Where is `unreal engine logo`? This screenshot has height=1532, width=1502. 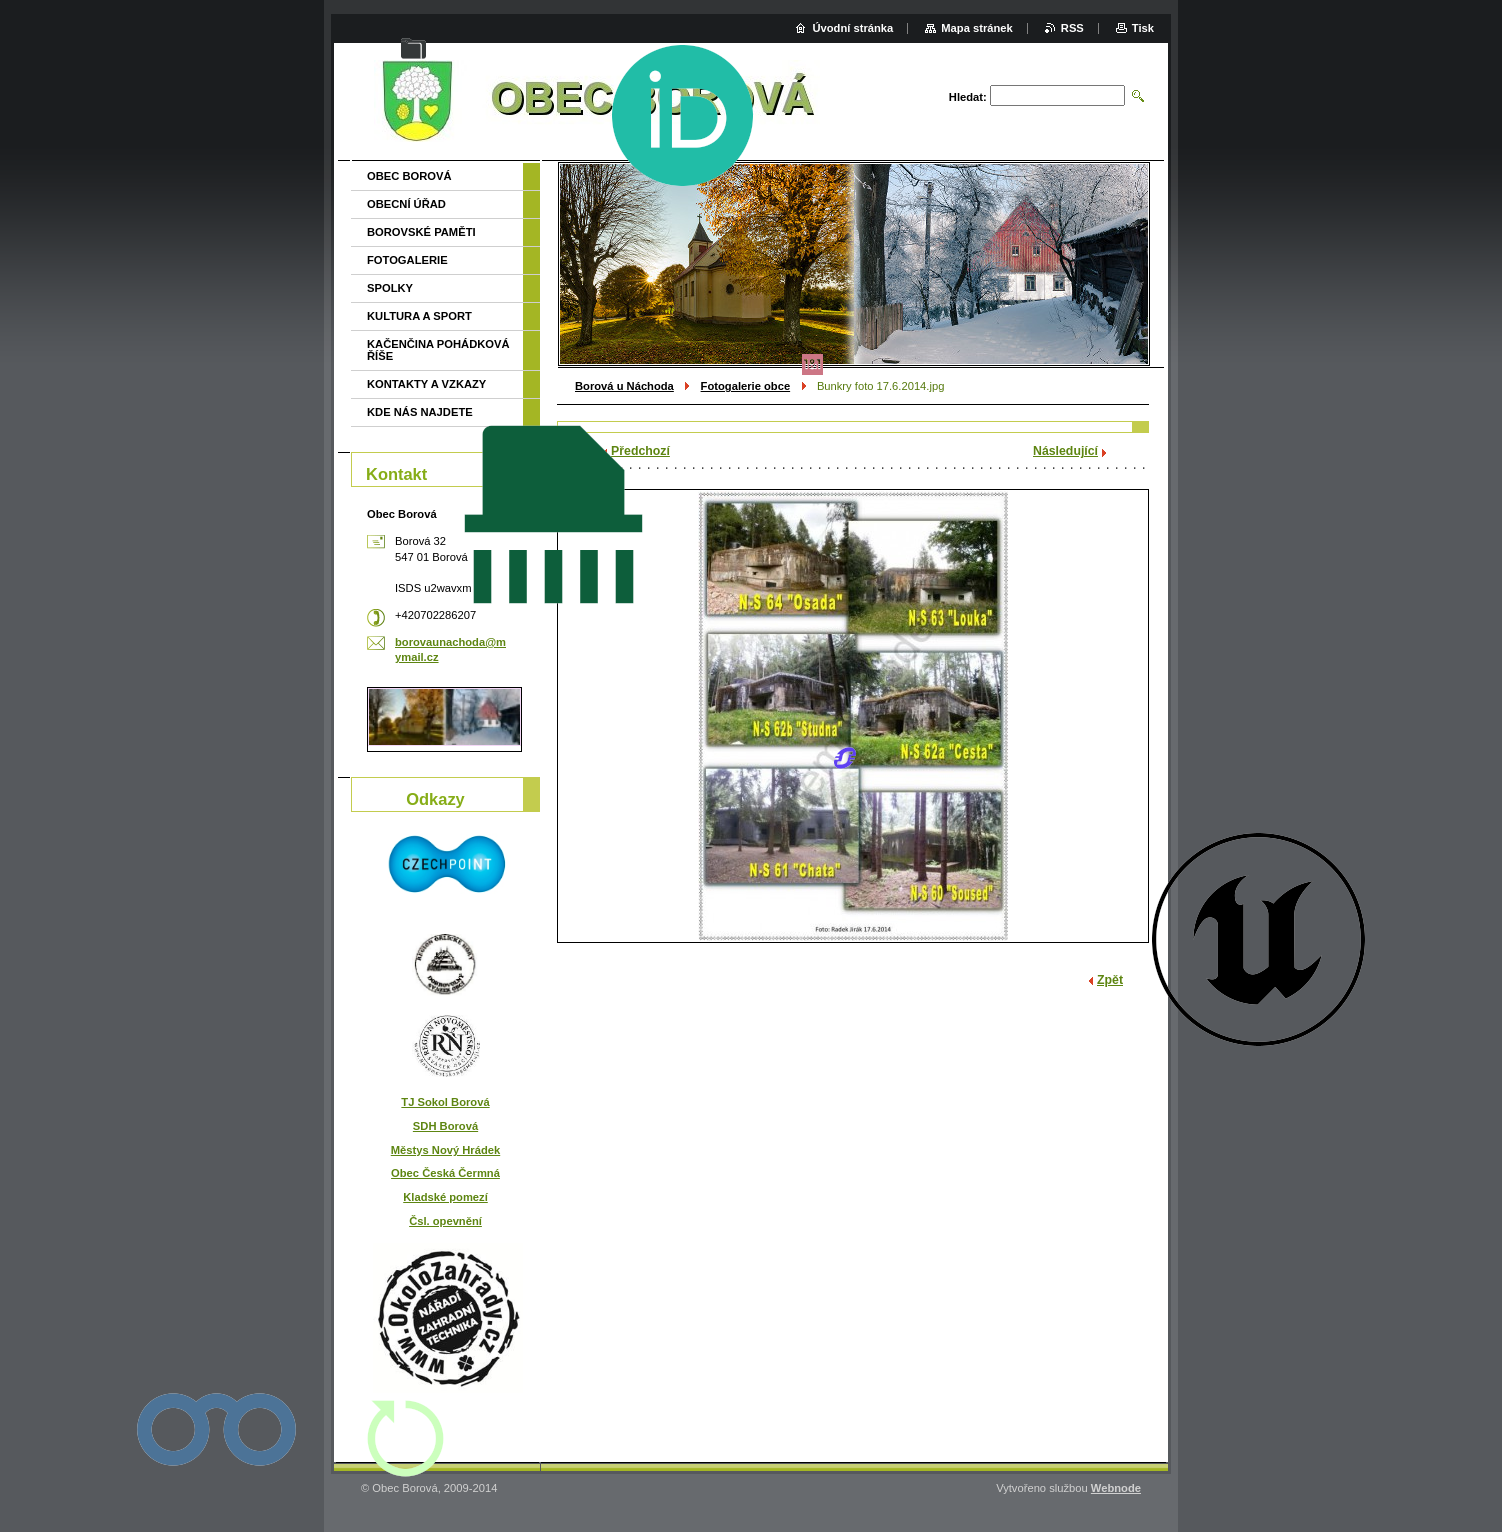 unreal engine logo is located at coordinates (1258, 939).